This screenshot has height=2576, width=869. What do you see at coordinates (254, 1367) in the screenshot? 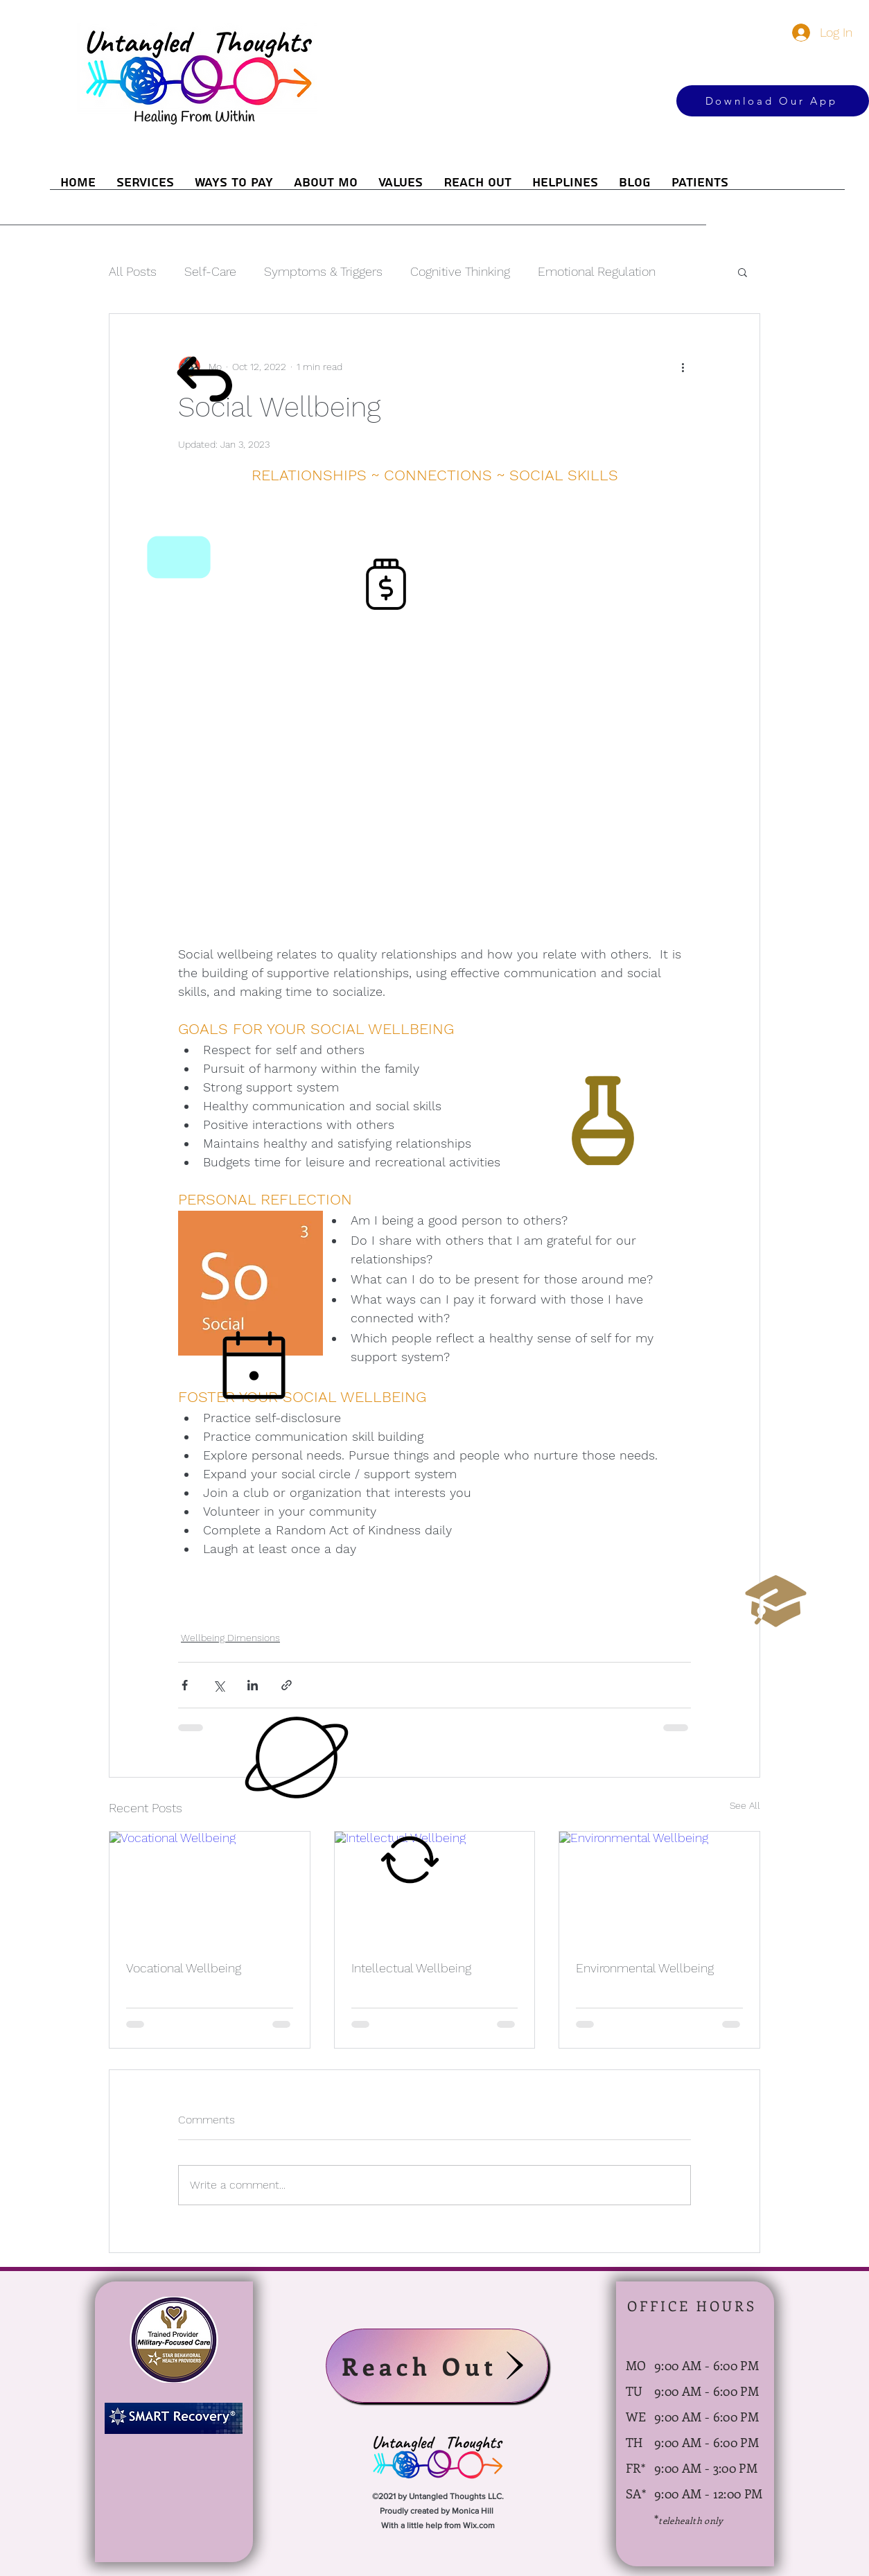
I see `indicates a calendar event or notification` at bounding box center [254, 1367].